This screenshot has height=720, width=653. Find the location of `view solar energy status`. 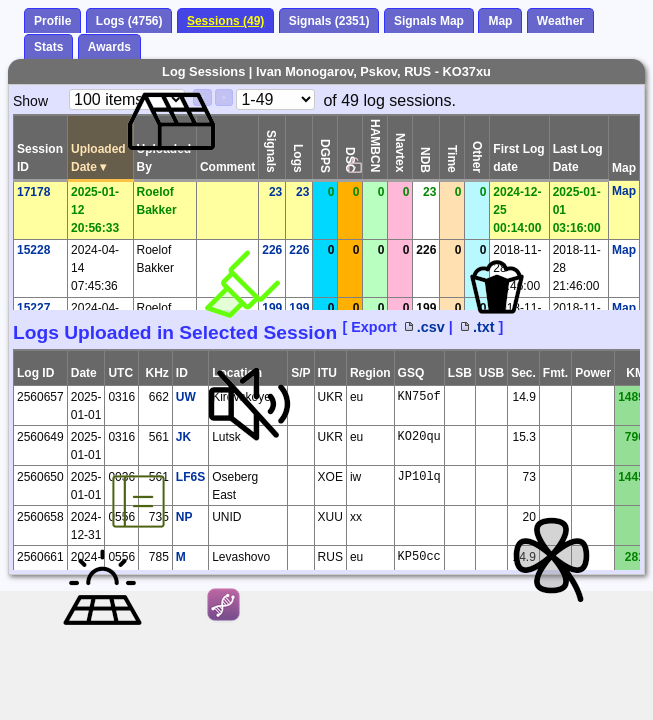

view solar energy status is located at coordinates (102, 591).